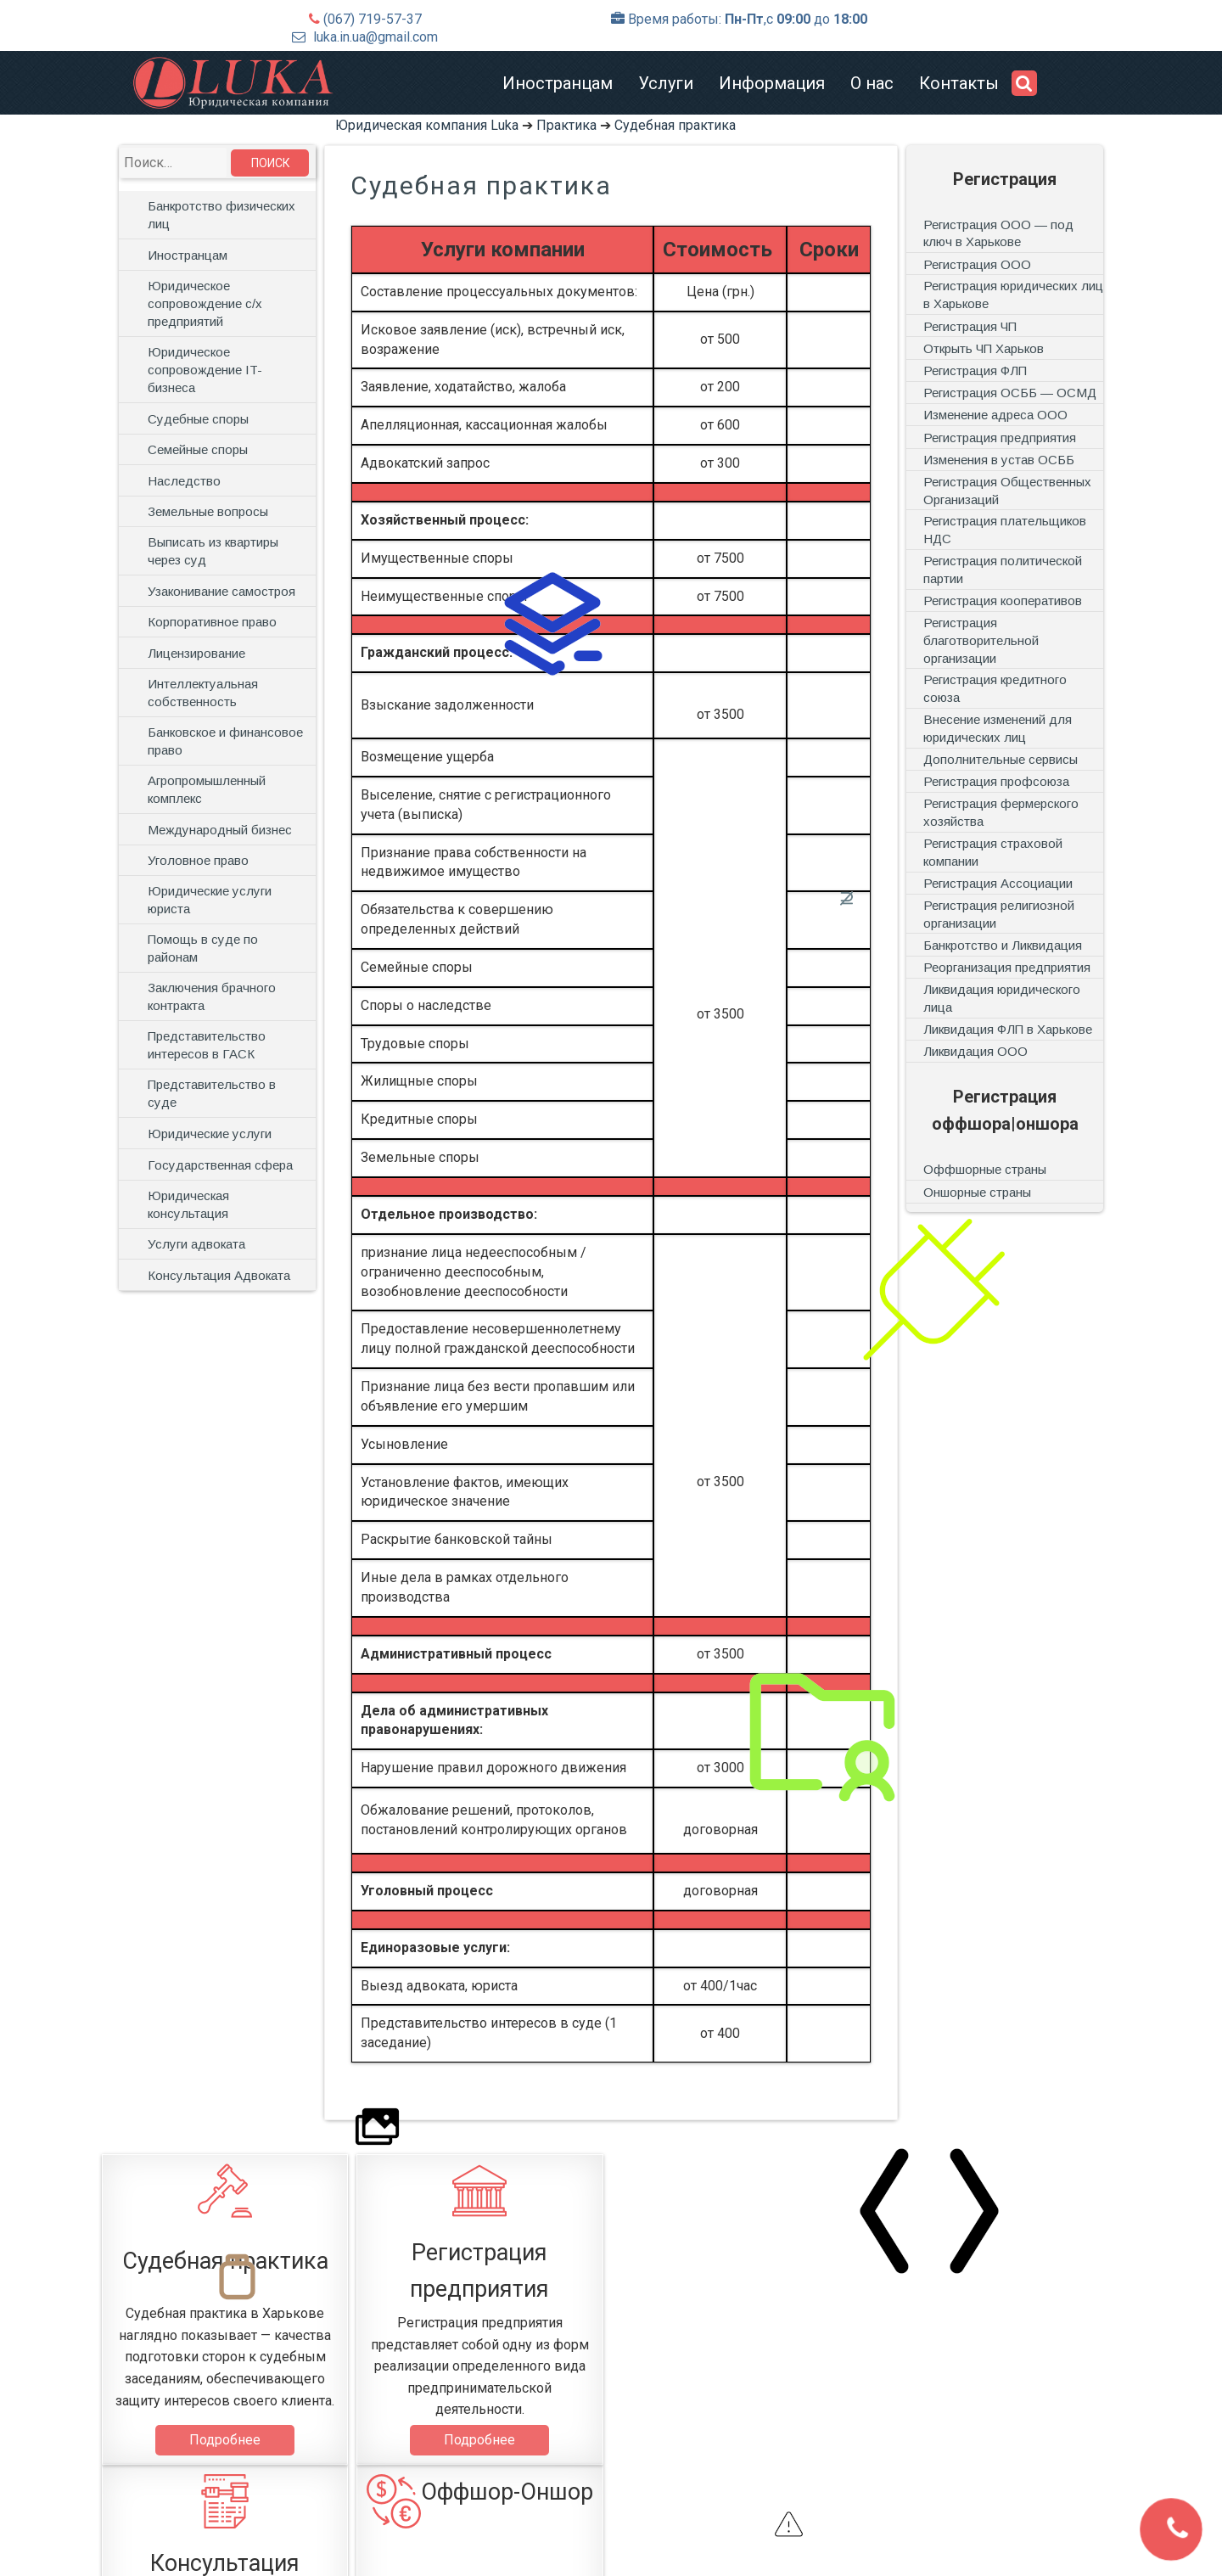  What do you see at coordinates (377, 2126) in the screenshot?
I see `view photo gallery or image library` at bounding box center [377, 2126].